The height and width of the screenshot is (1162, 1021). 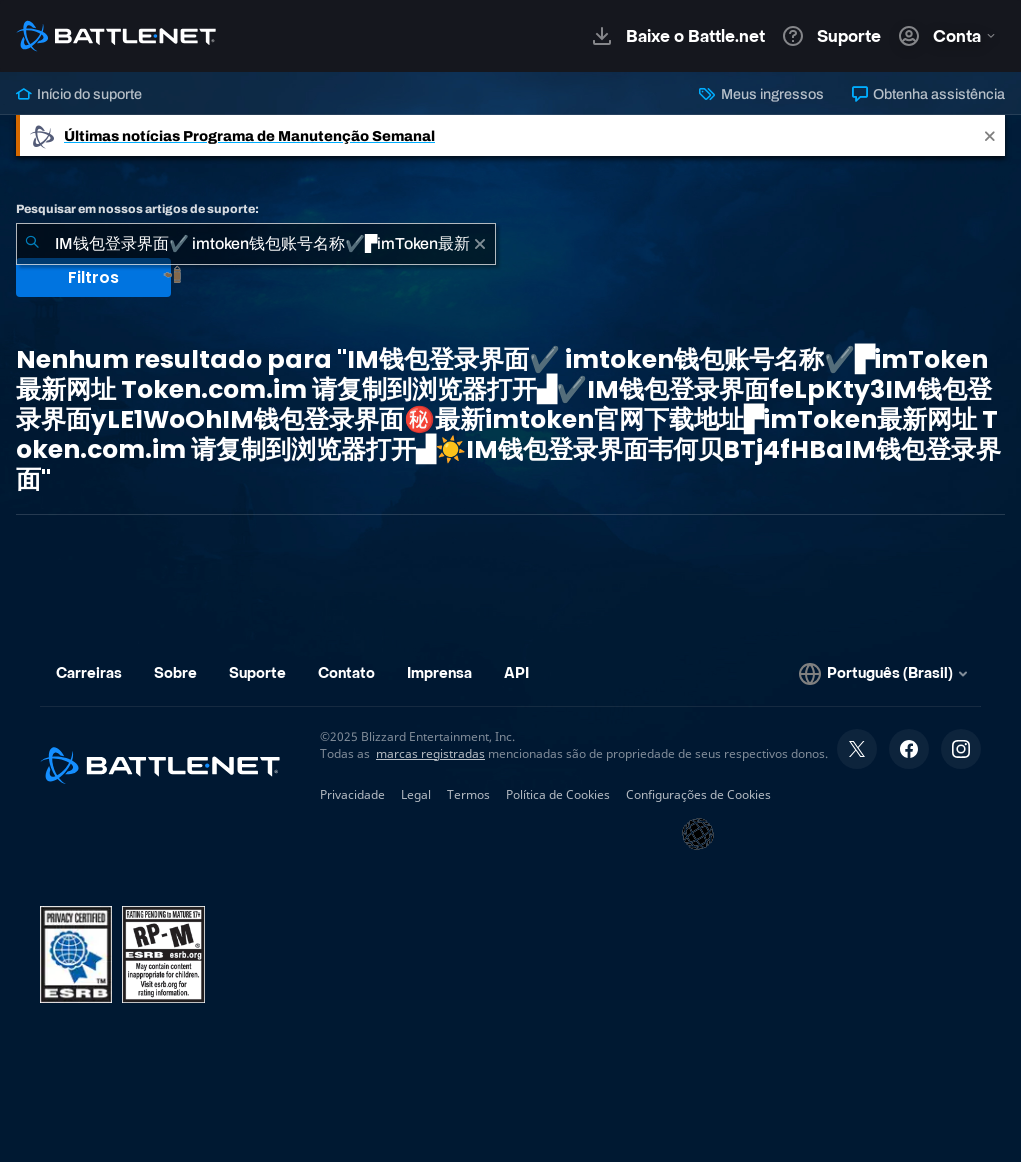 I want to click on access boxing or combat training features, so click(x=172, y=274).